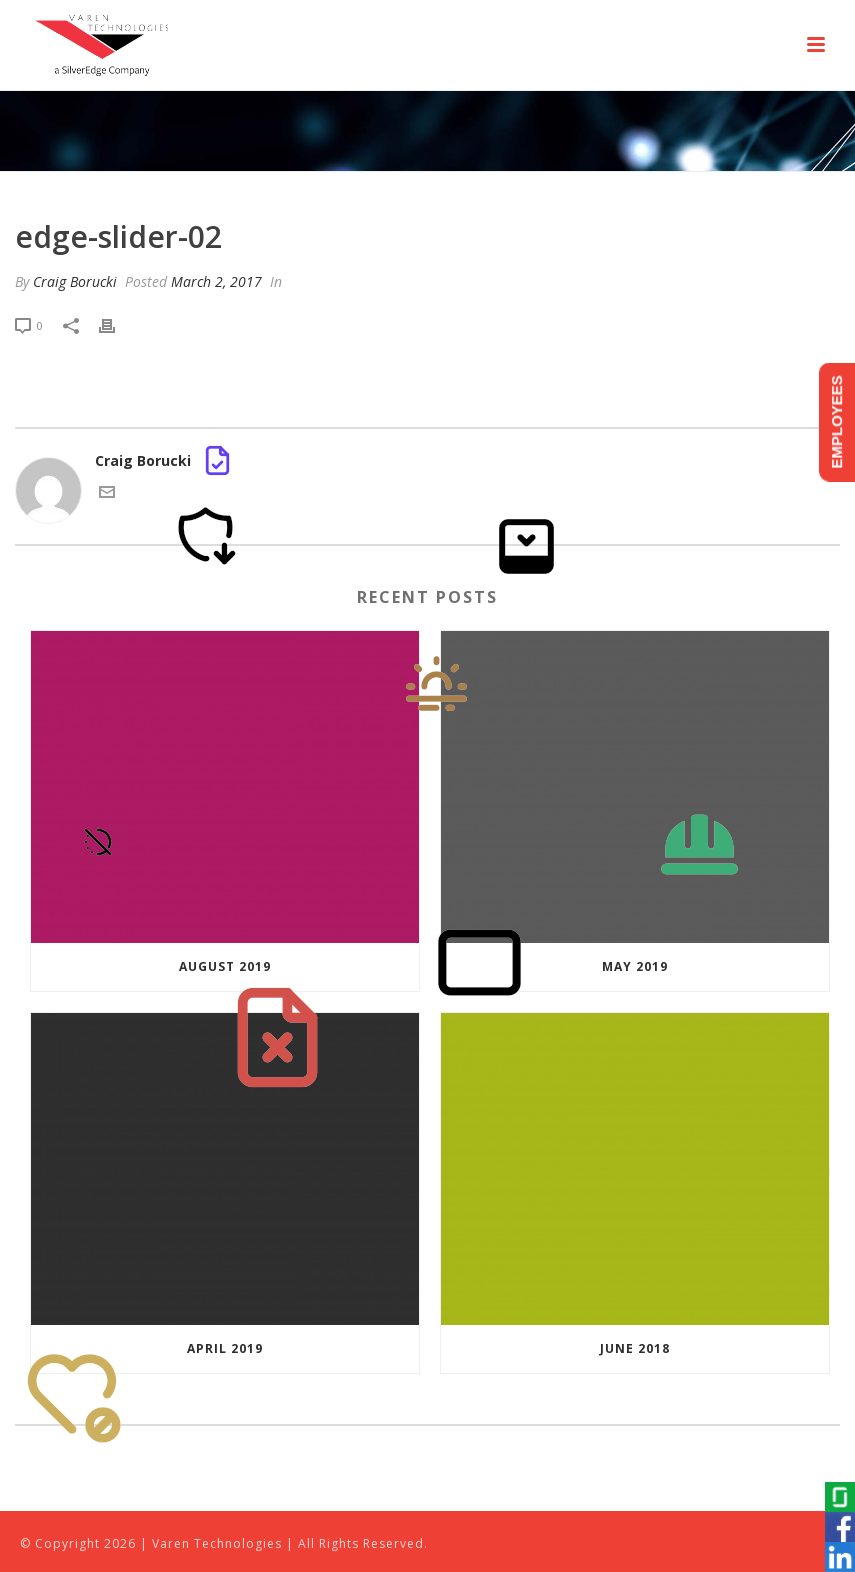 The height and width of the screenshot is (1572, 855). What do you see at coordinates (436, 683) in the screenshot?
I see `view sunset time or golden hour info` at bounding box center [436, 683].